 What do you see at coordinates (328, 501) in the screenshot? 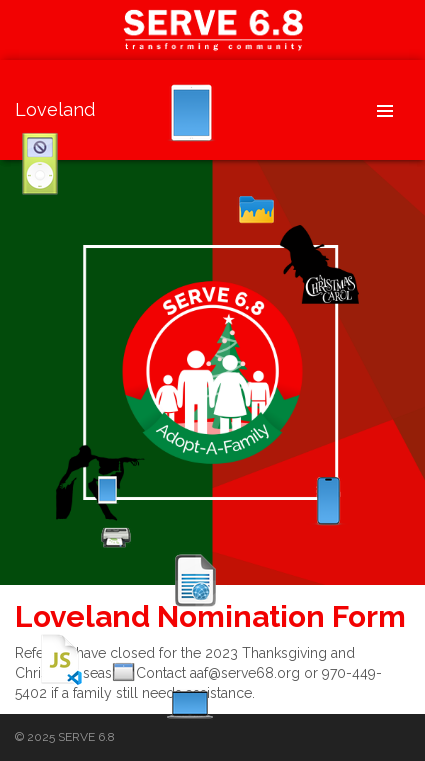
I see `iPhone 15 device icon` at bounding box center [328, 501].